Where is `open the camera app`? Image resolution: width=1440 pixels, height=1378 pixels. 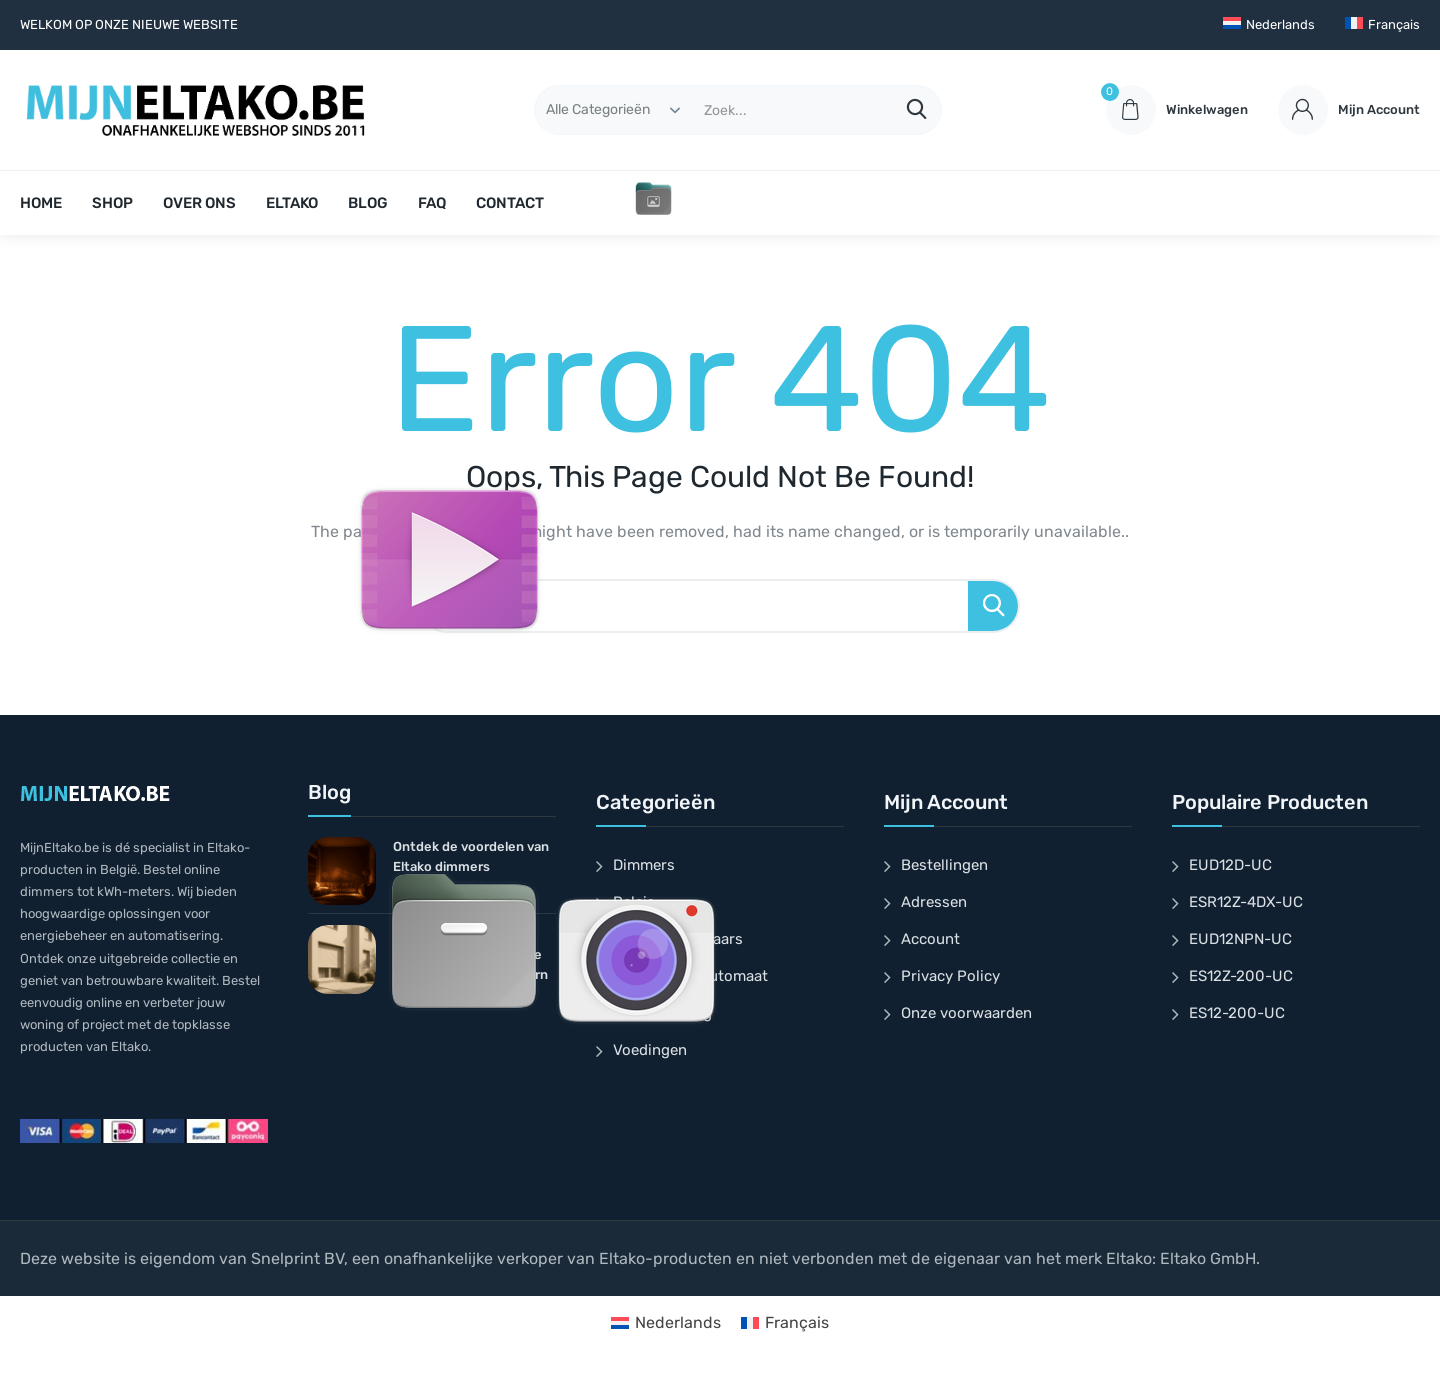 open the camera app is located at coordinates (636, 960).